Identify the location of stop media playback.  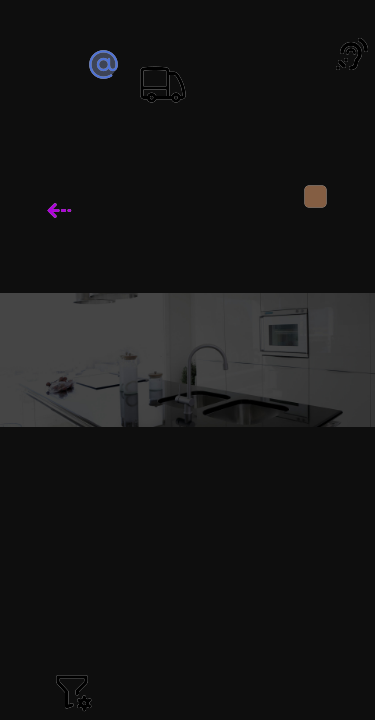
(315, 196).